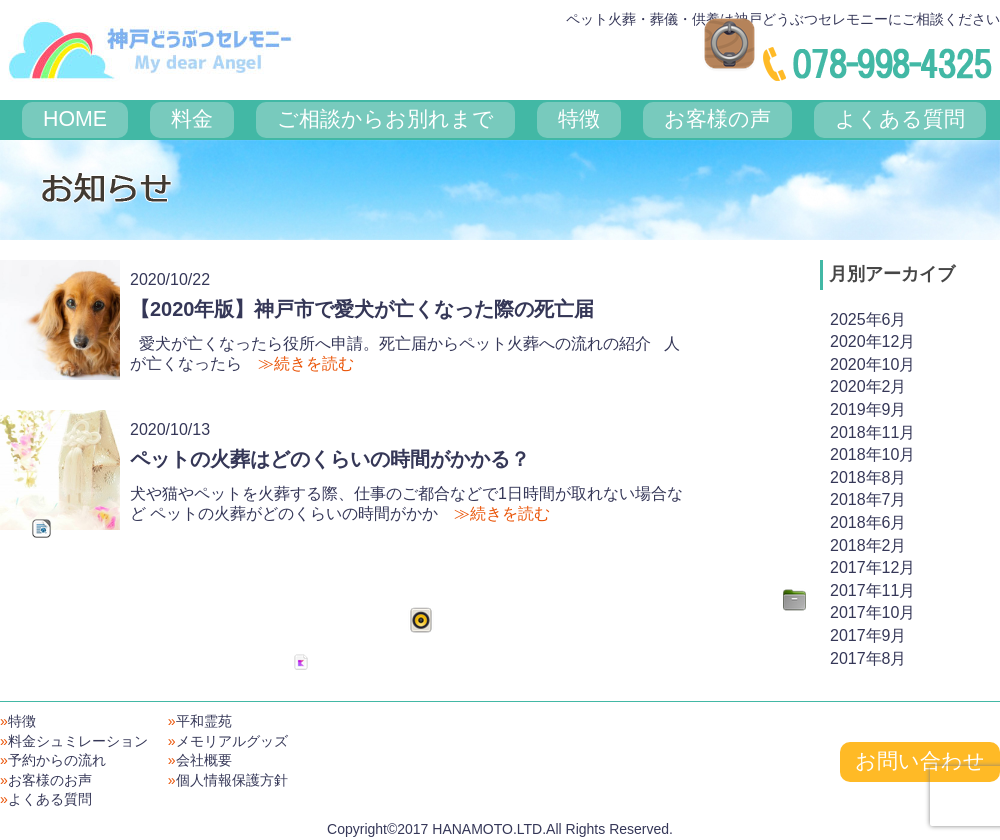 Image resolution: width=1000 pixels, height=840 pixels. What do you see at coordinates (41, 528) in the screenshot?
I see `open libreoffice writer for web documents` at bounding box center [41, 528].